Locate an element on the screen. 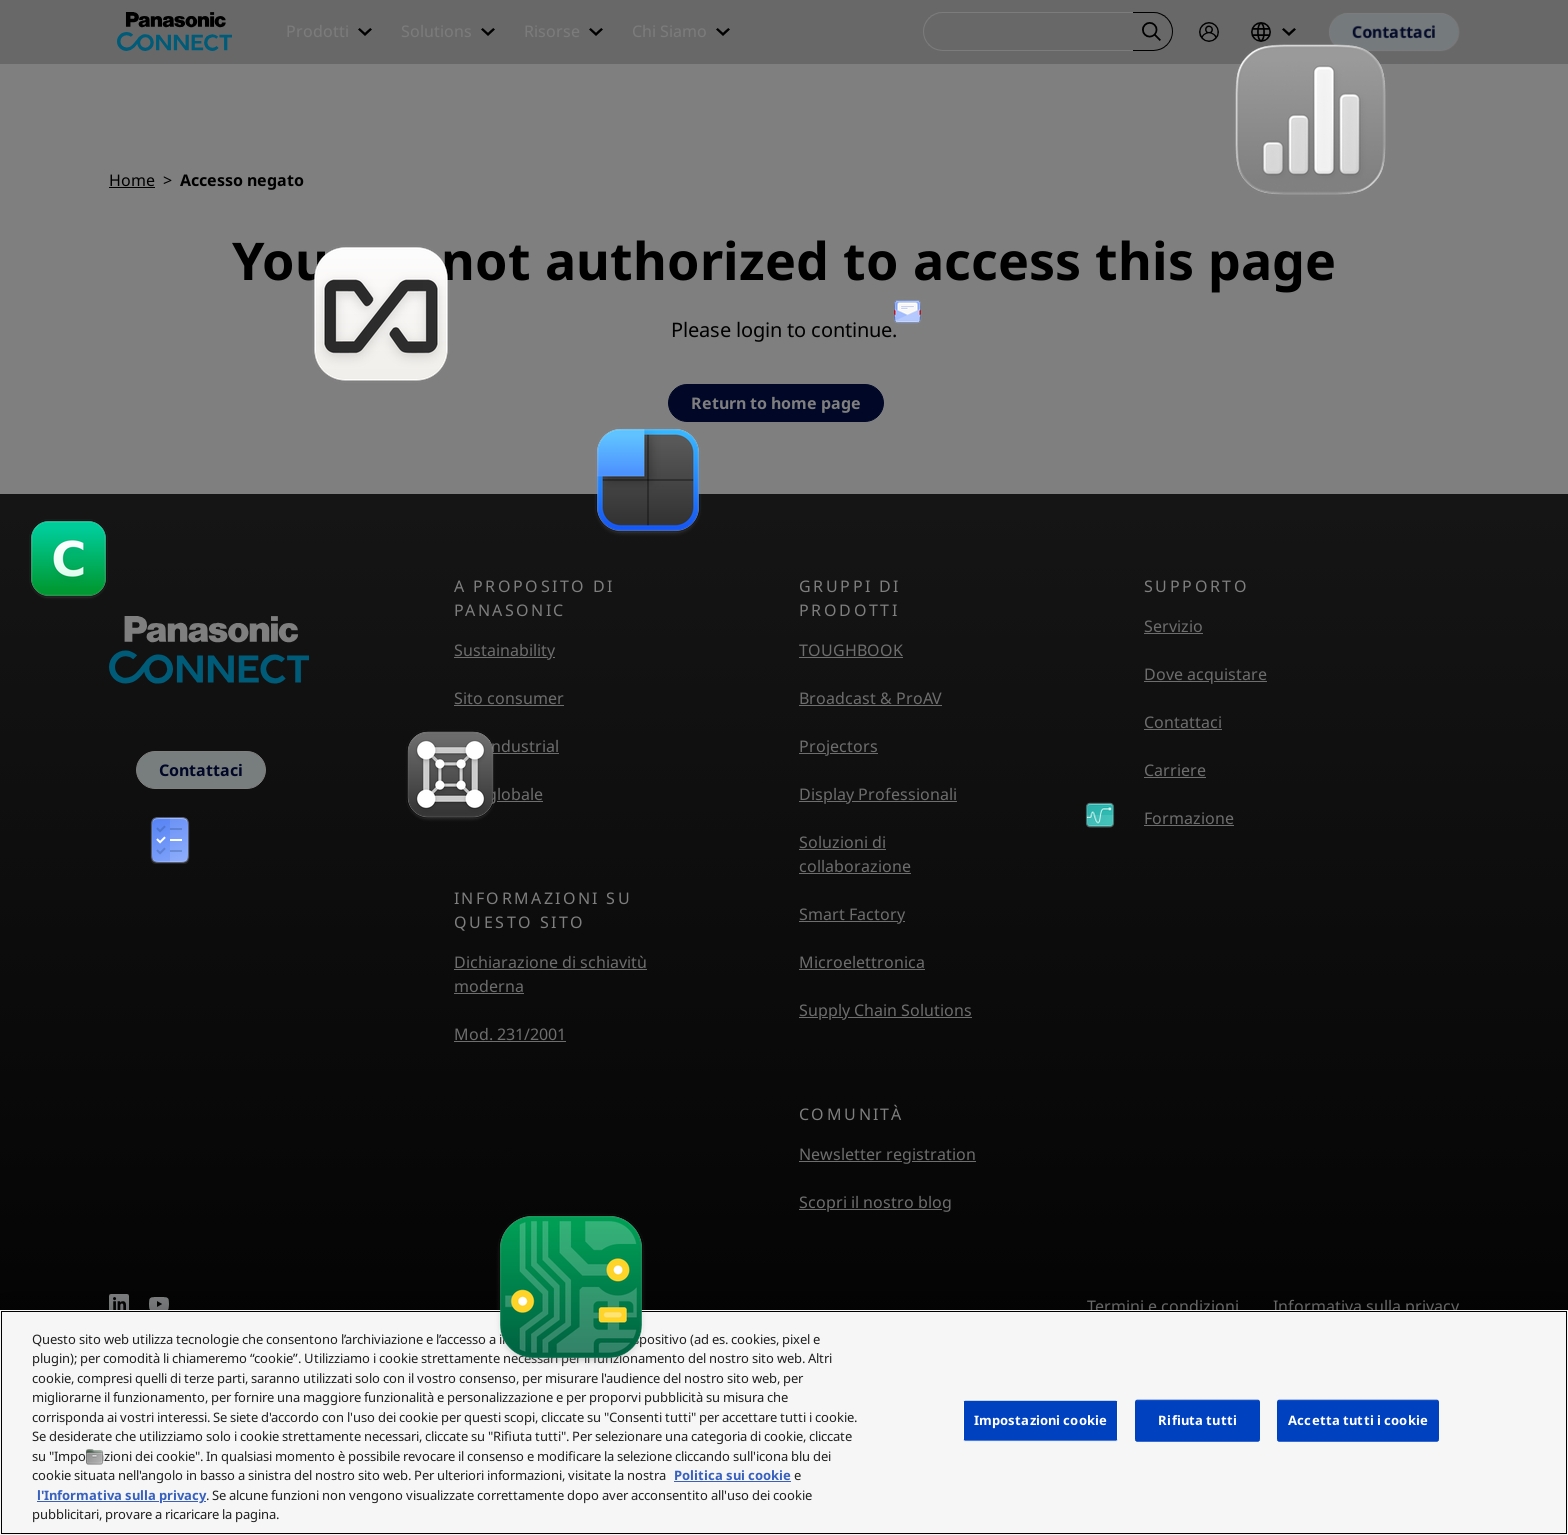  open your to-do list app is located at coordinates (170, 840).